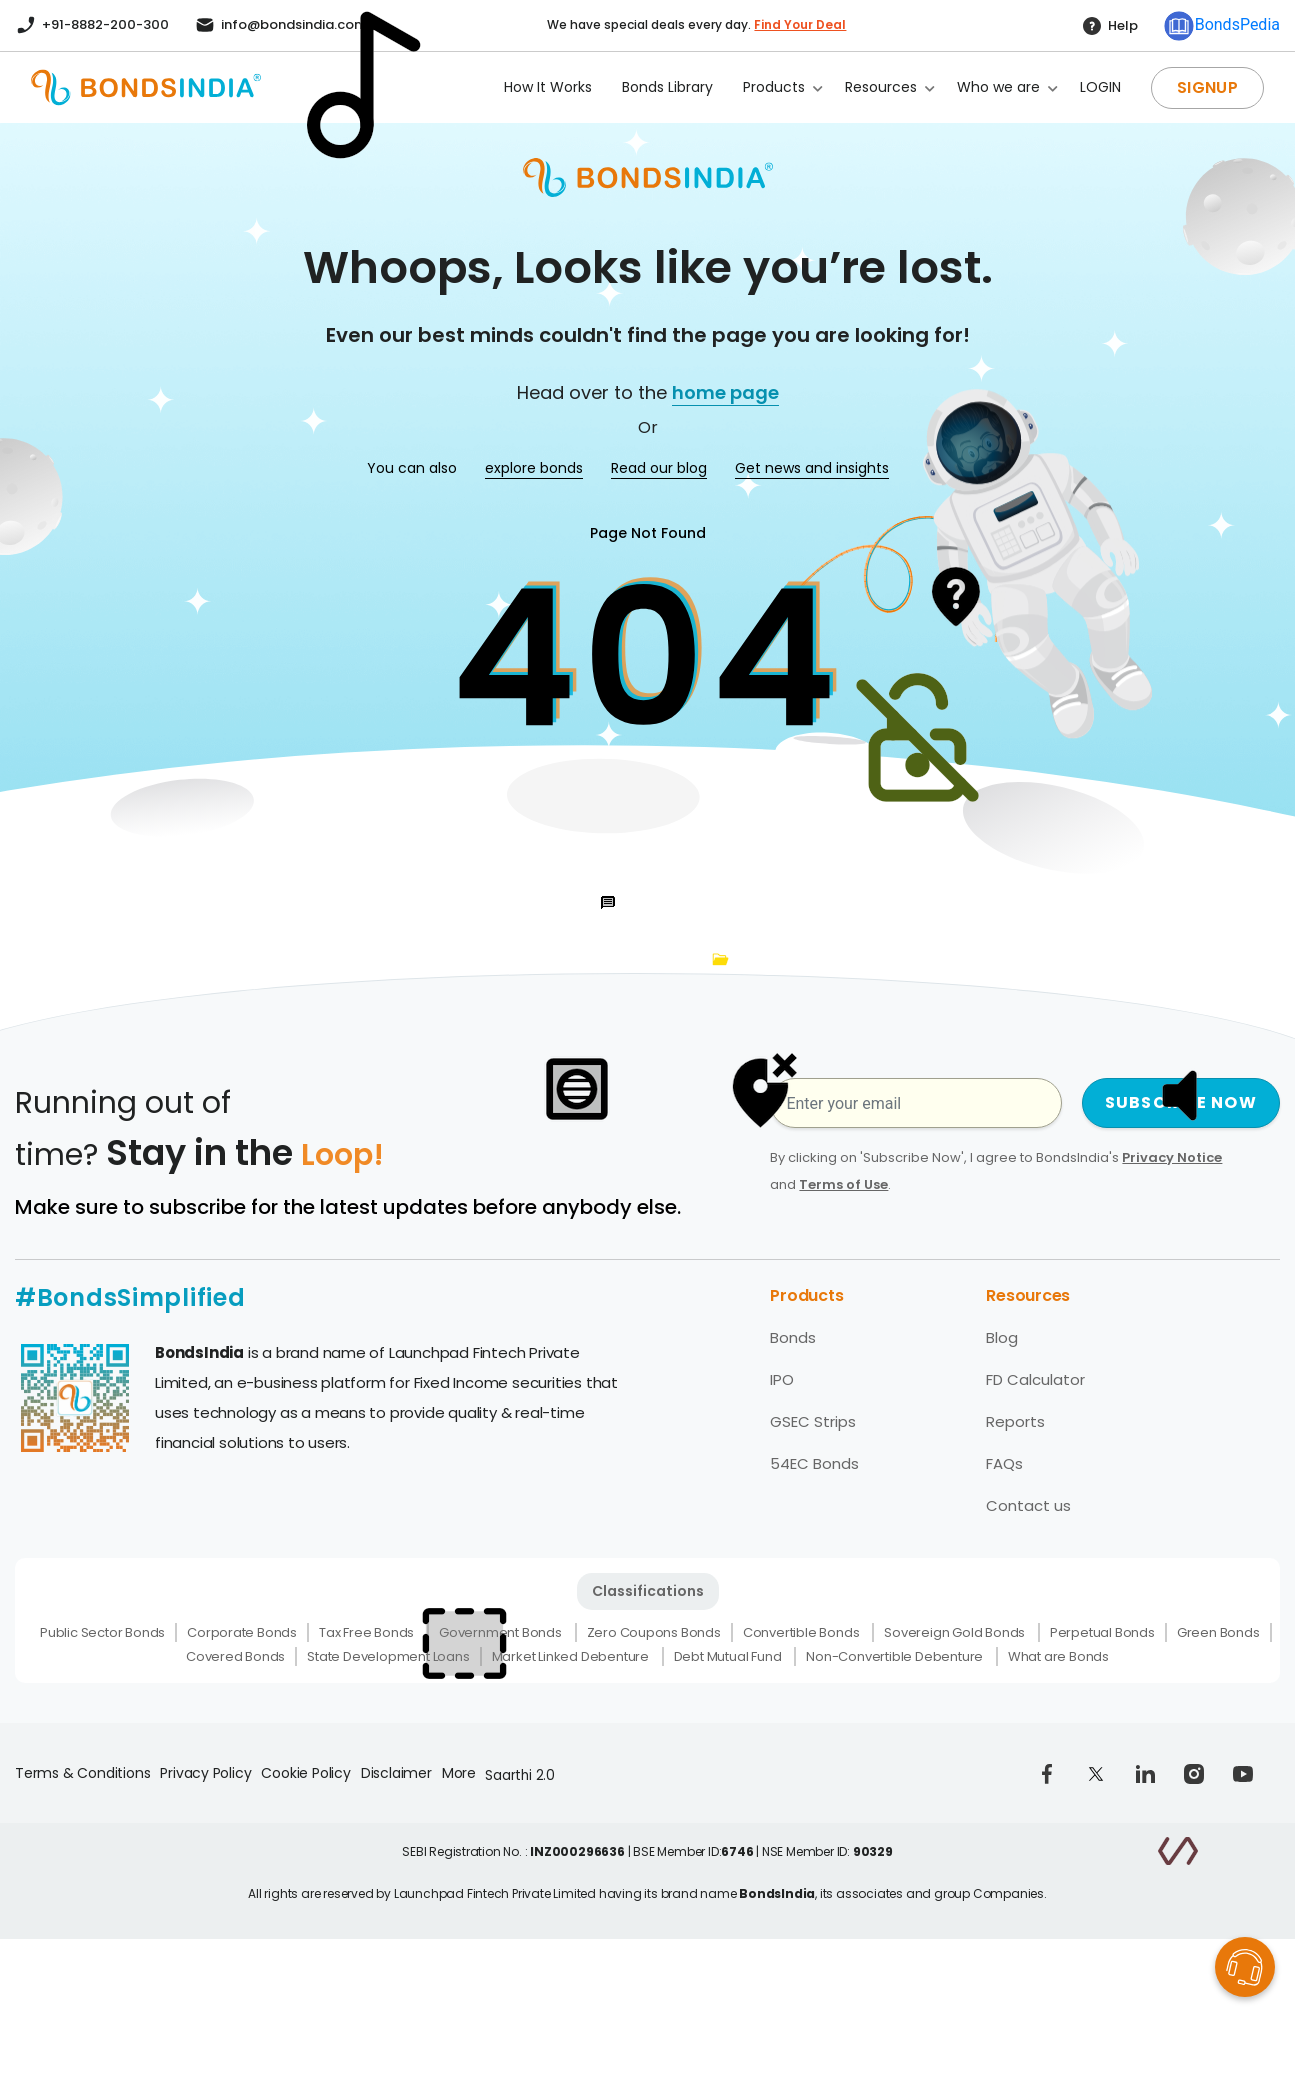 Image resolution: width=1295 pixels, height=2097 pixels. Describe the element at coordinates (956, 597) in the screenshot. I see `unknown or unverified location` at that location.